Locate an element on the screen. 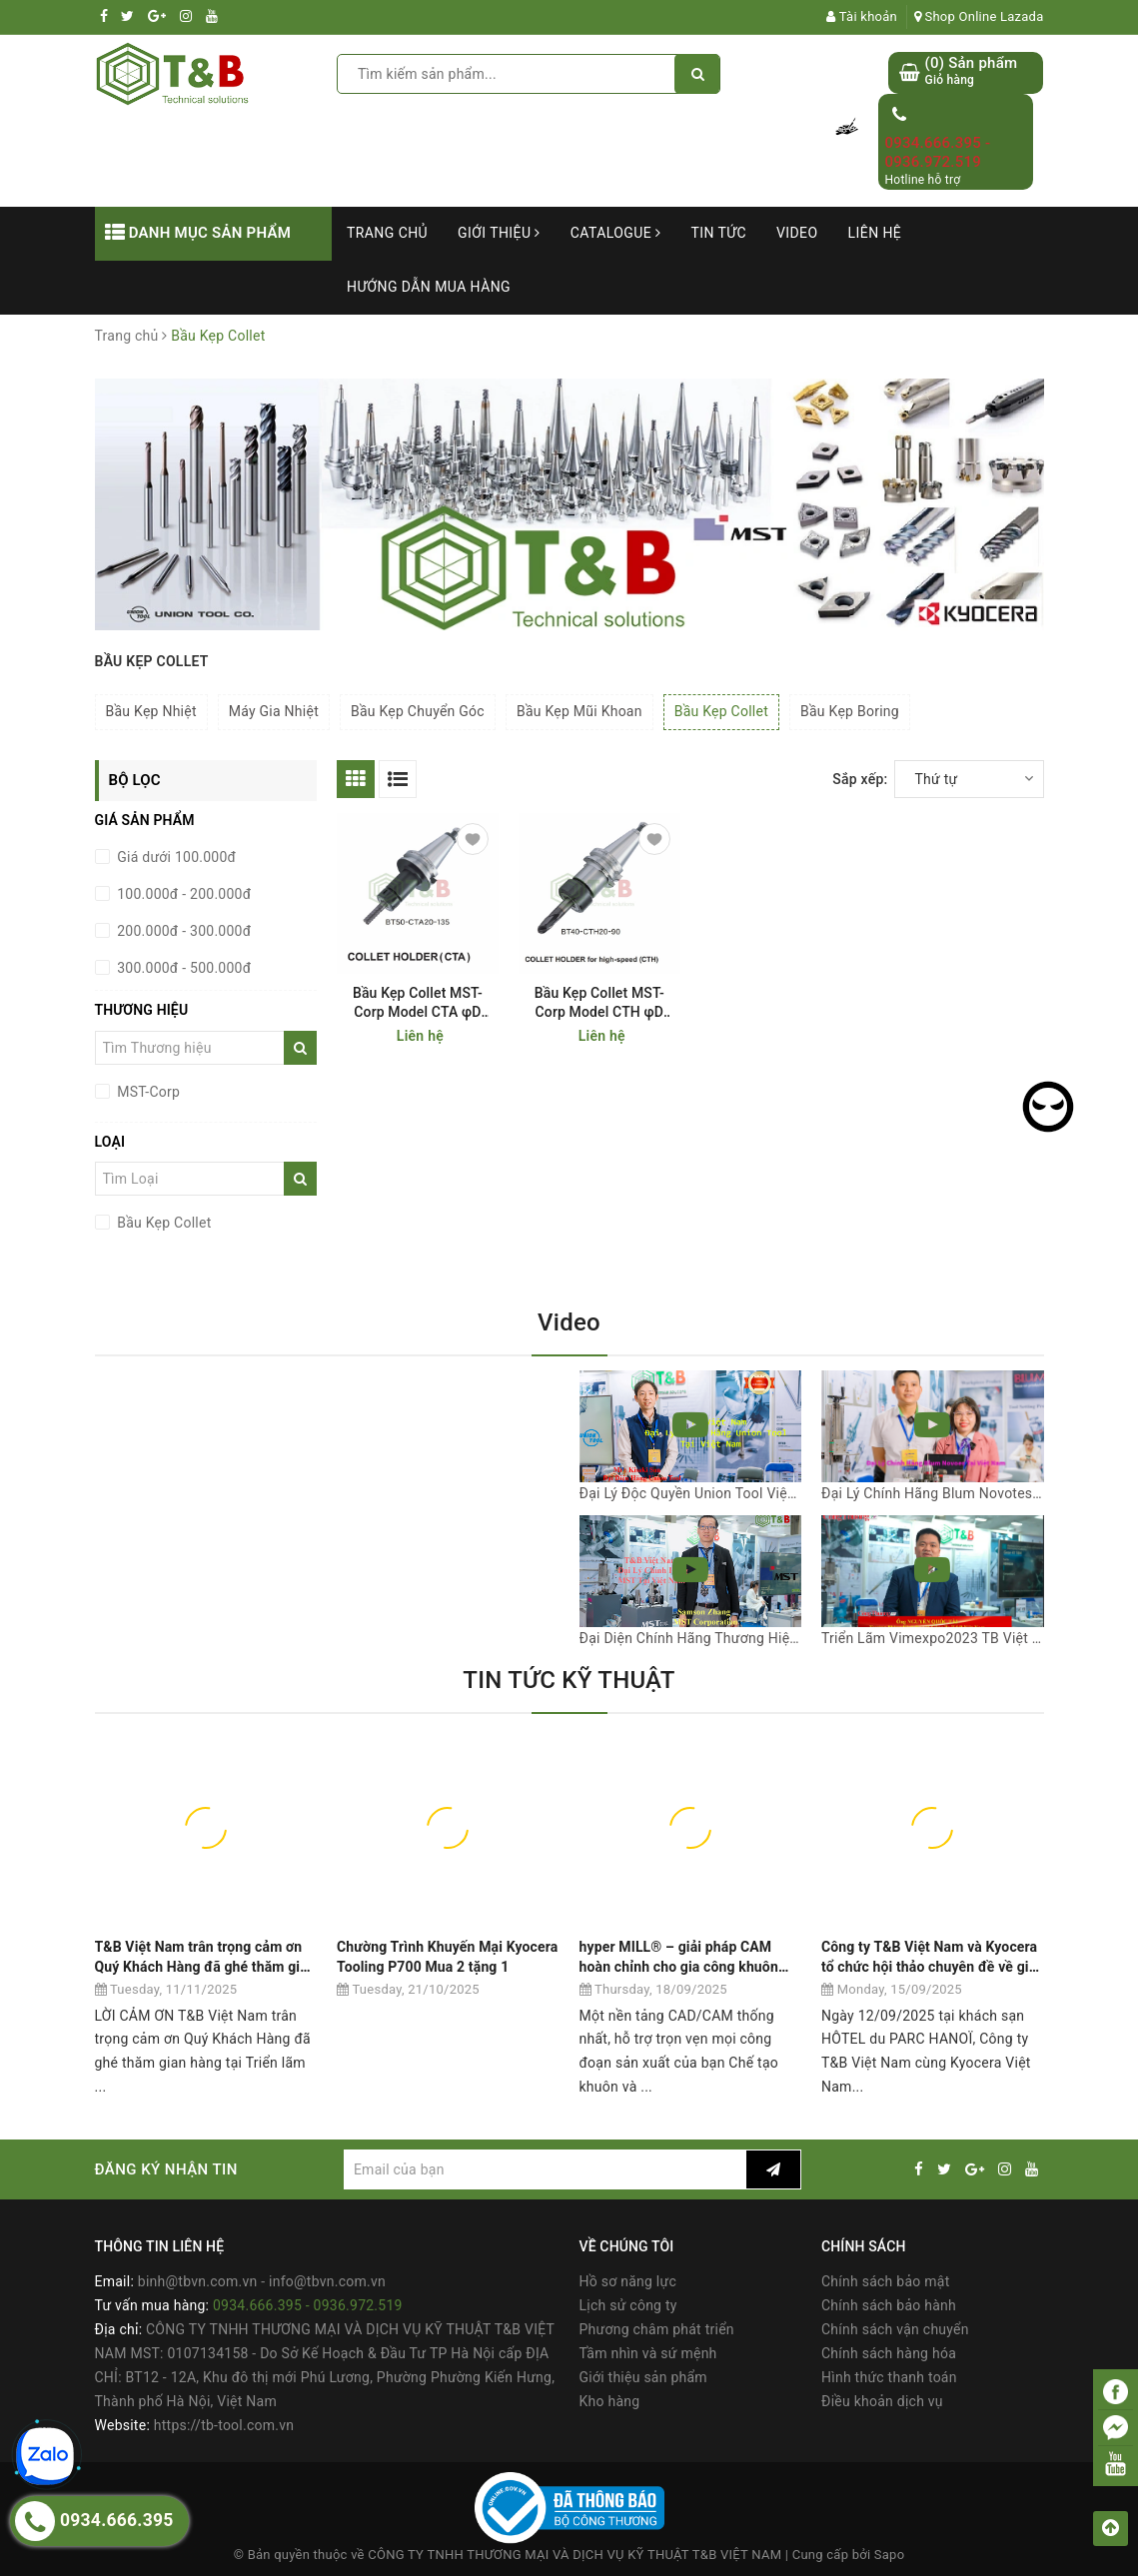 The image size is (1138, 2576). browse charcuterie or appetizer menu options is located at coordinates (846, 127).